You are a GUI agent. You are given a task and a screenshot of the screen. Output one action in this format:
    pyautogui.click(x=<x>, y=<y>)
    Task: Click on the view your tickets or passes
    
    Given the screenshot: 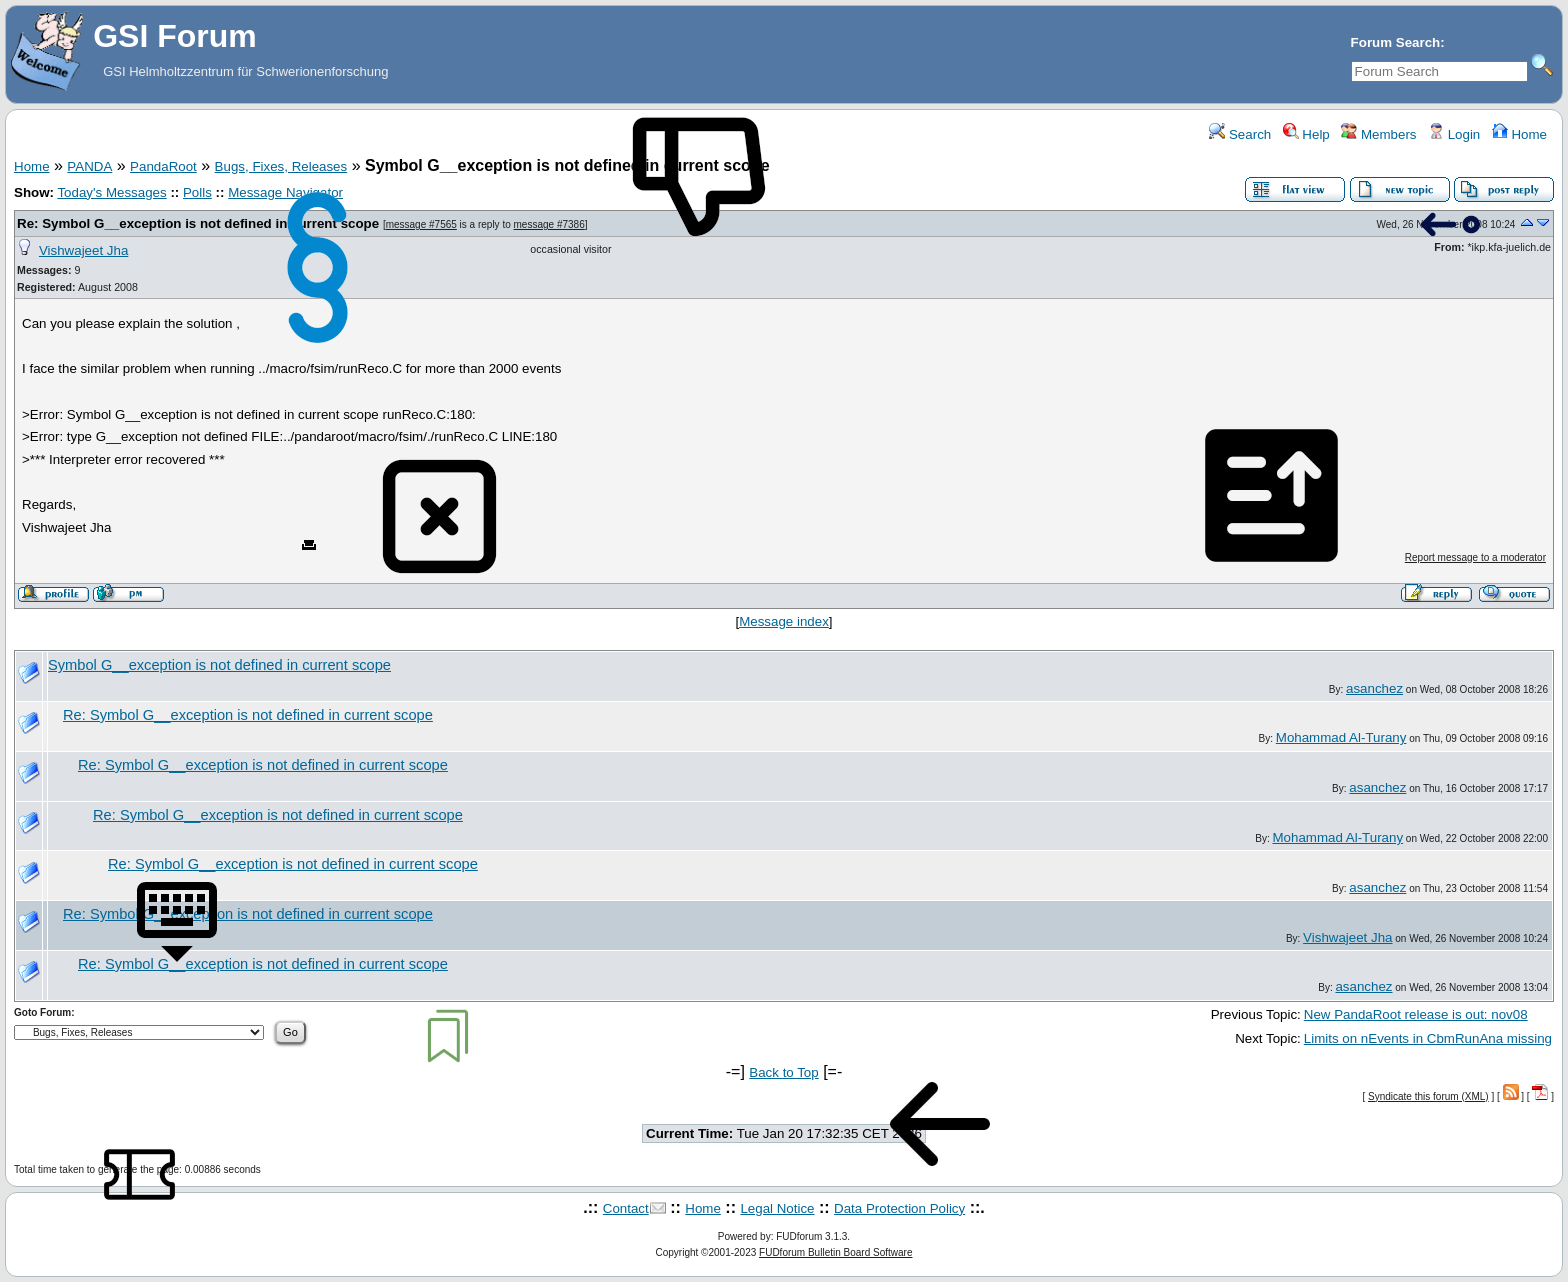 What is the action you would take?
    pyautogui.click(x=139, y=1174)
    